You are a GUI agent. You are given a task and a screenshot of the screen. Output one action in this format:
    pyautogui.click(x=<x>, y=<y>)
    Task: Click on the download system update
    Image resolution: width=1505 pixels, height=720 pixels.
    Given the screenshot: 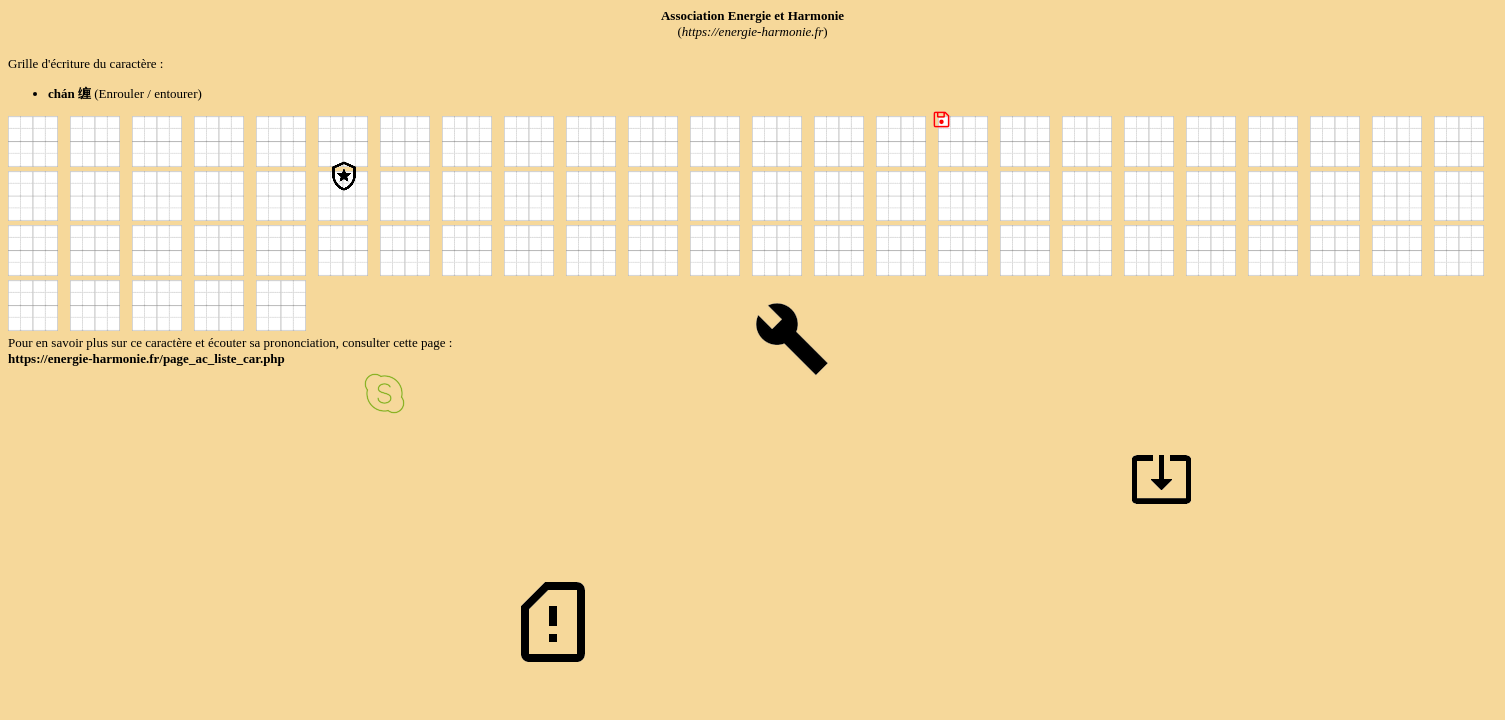 What is the action you would take?
    pyautogui.click(x=1161, y=479)
    